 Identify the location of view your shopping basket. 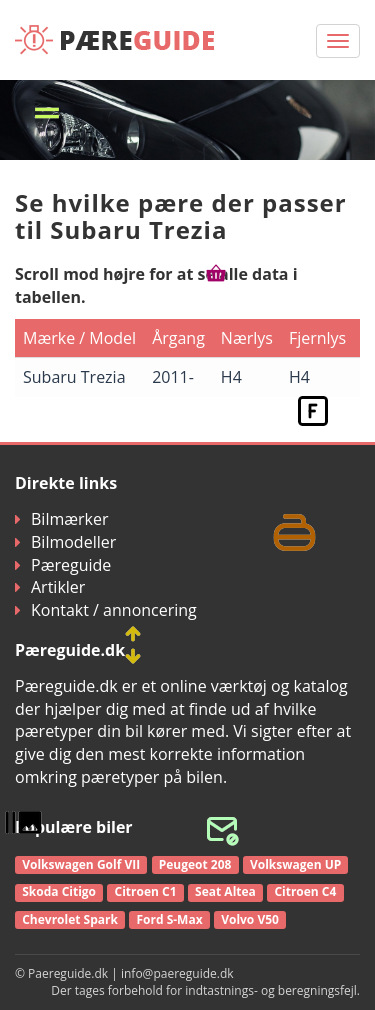
(216, 274).